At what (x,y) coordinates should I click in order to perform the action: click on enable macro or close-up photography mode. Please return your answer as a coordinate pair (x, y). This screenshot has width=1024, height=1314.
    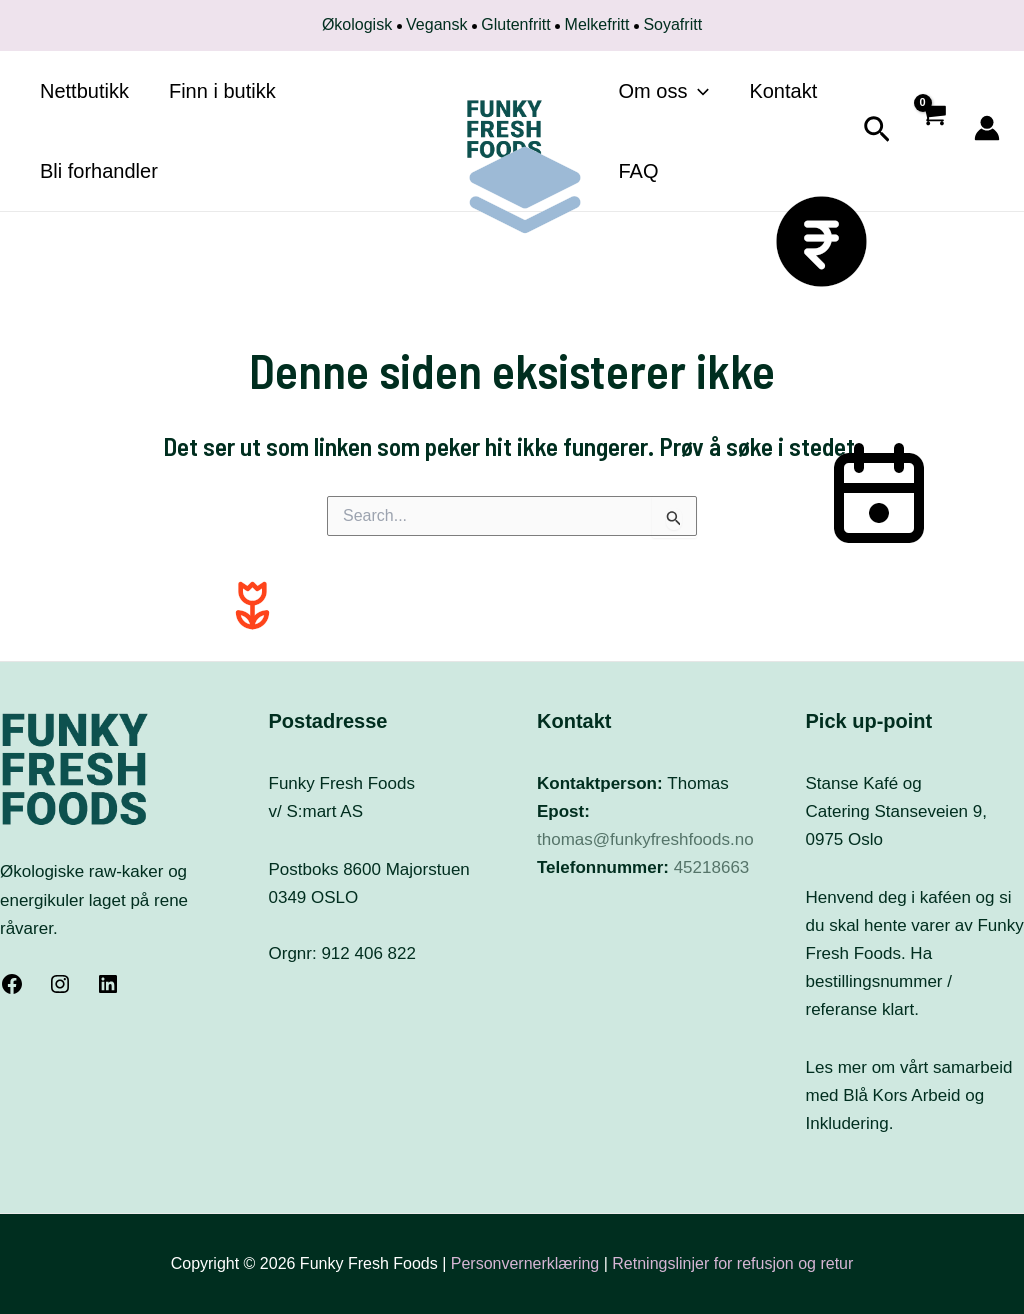
    Looking at the image, I should click on (252, 605).